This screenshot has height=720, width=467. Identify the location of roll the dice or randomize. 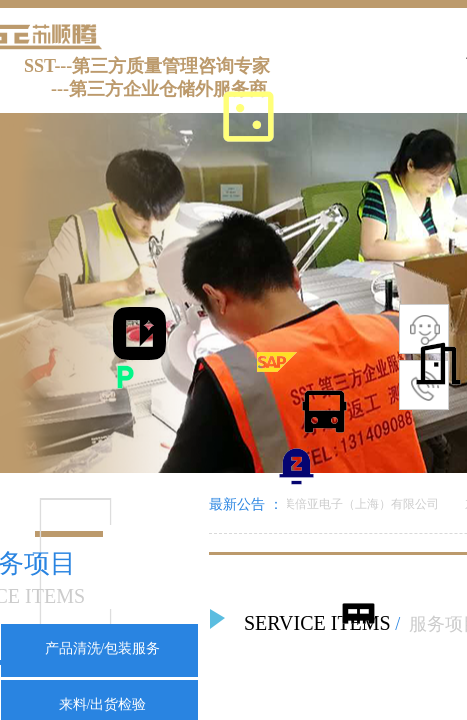
(248, 116).